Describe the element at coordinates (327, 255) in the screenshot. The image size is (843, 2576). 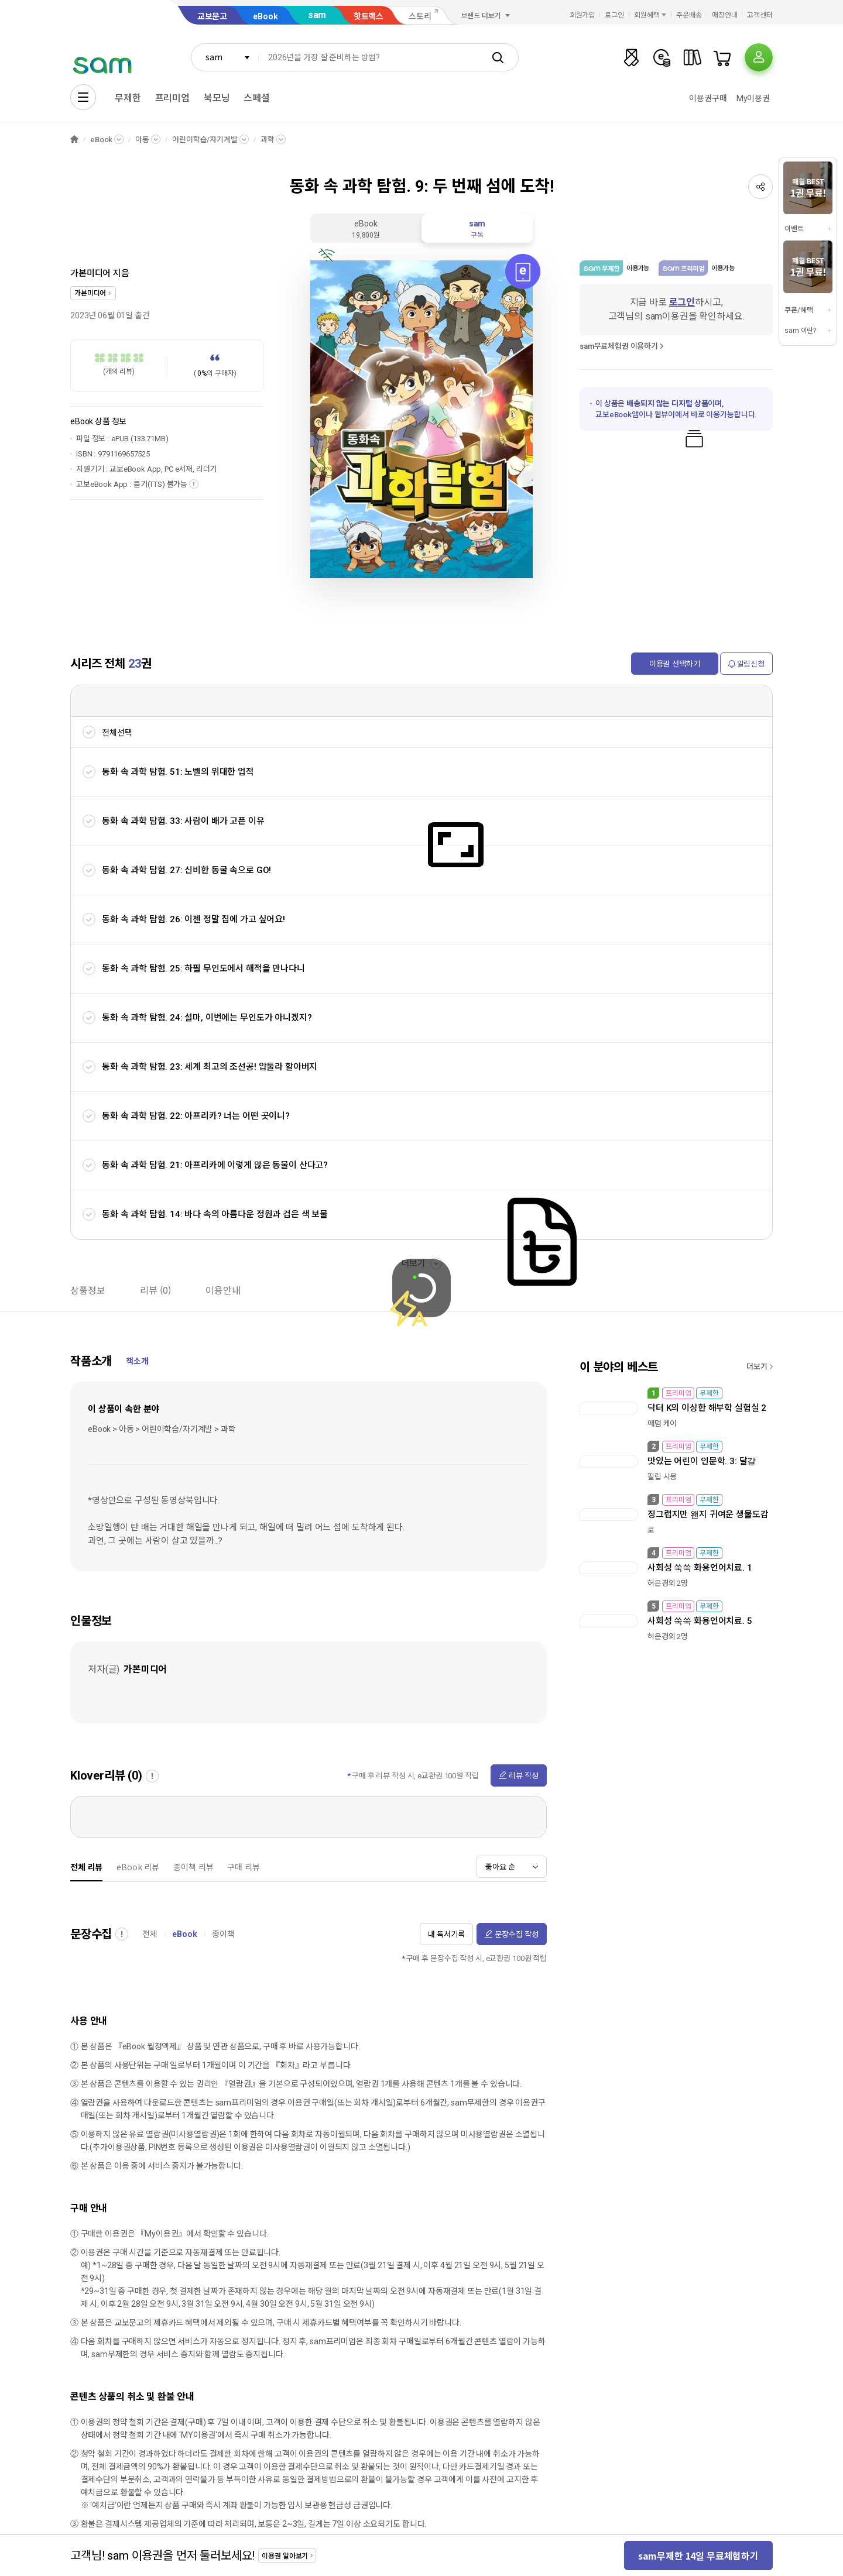
I see `indicates no wifi connection` at that location.